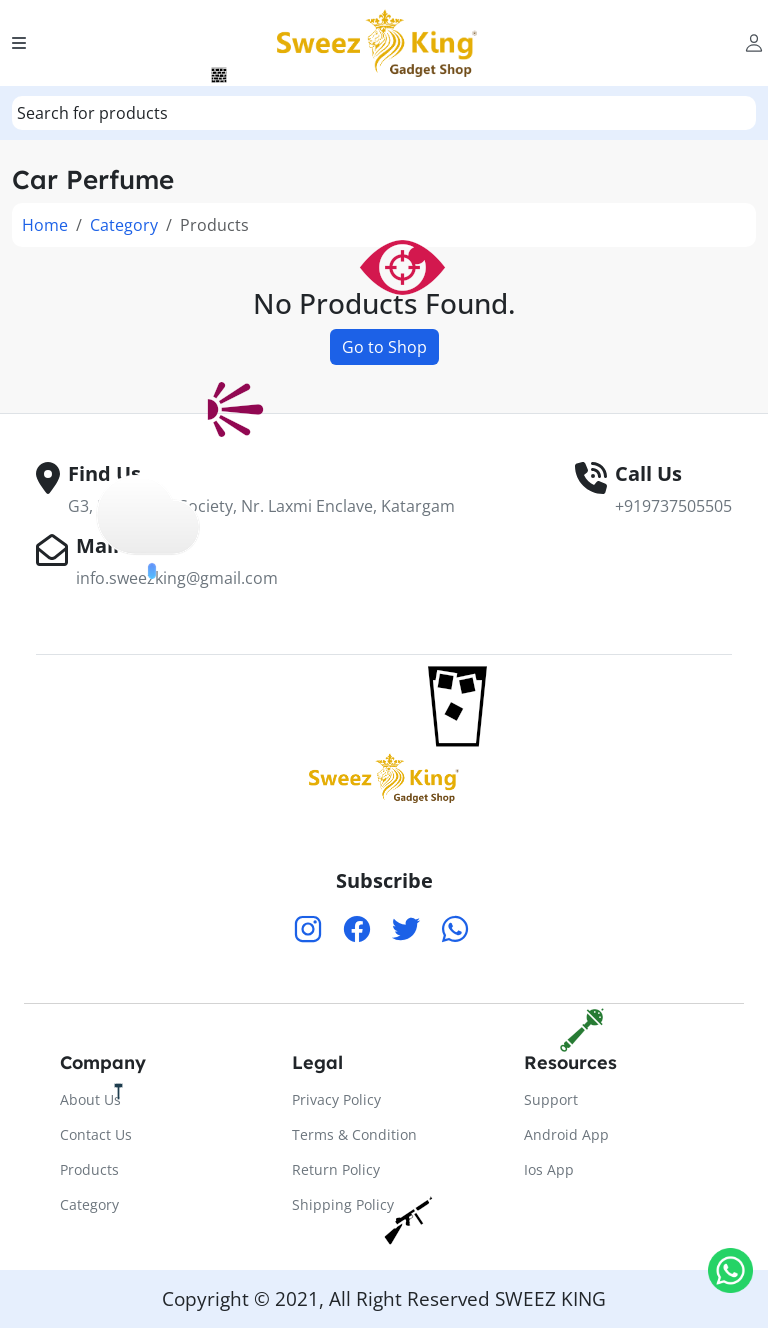 This screenshot has width=768, height=1328. I want to click on focus or target tracking mode, so click(402, 267).